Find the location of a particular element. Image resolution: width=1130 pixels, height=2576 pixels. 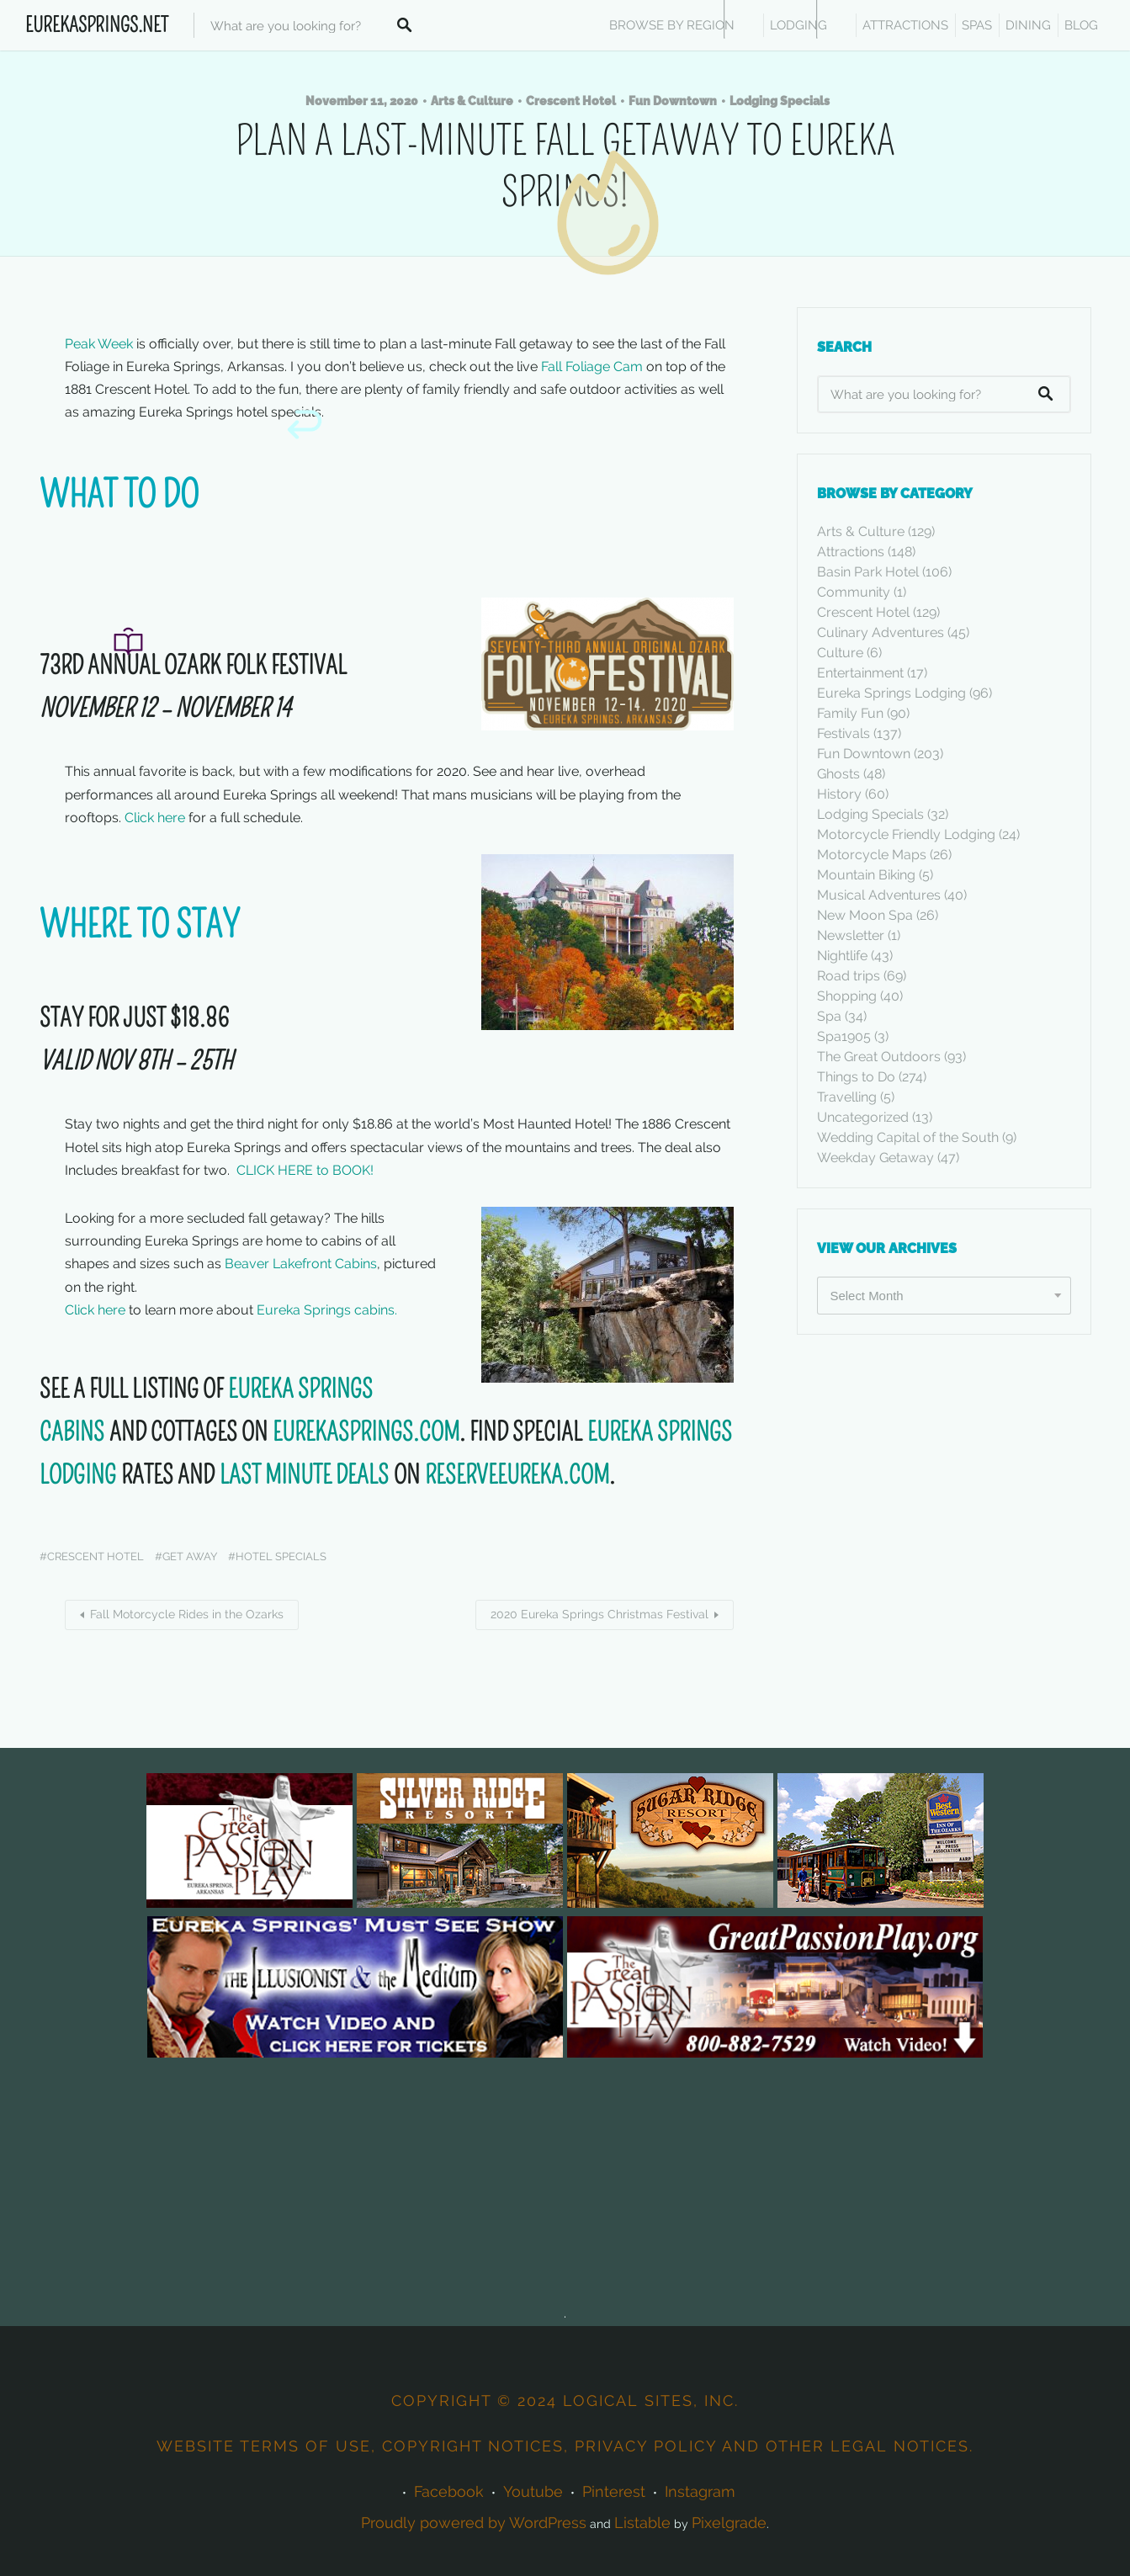

view user profile or contact details is located at coordinates (128, 640).